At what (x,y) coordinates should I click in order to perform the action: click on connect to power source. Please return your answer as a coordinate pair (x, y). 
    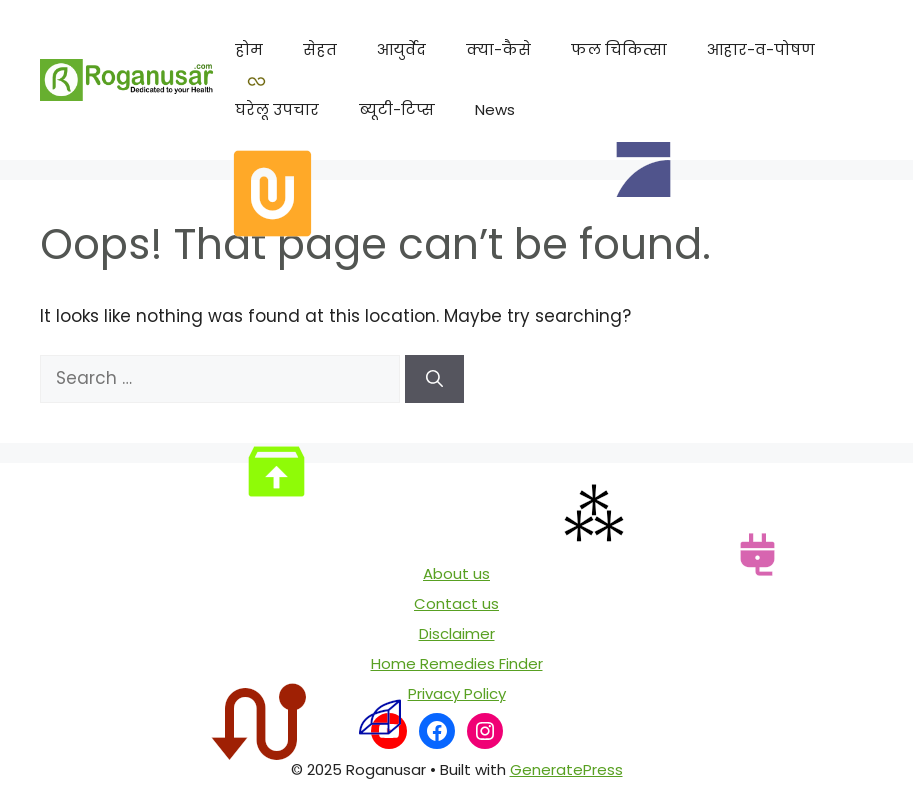
    Looking at the image, I should click on (757, 554).